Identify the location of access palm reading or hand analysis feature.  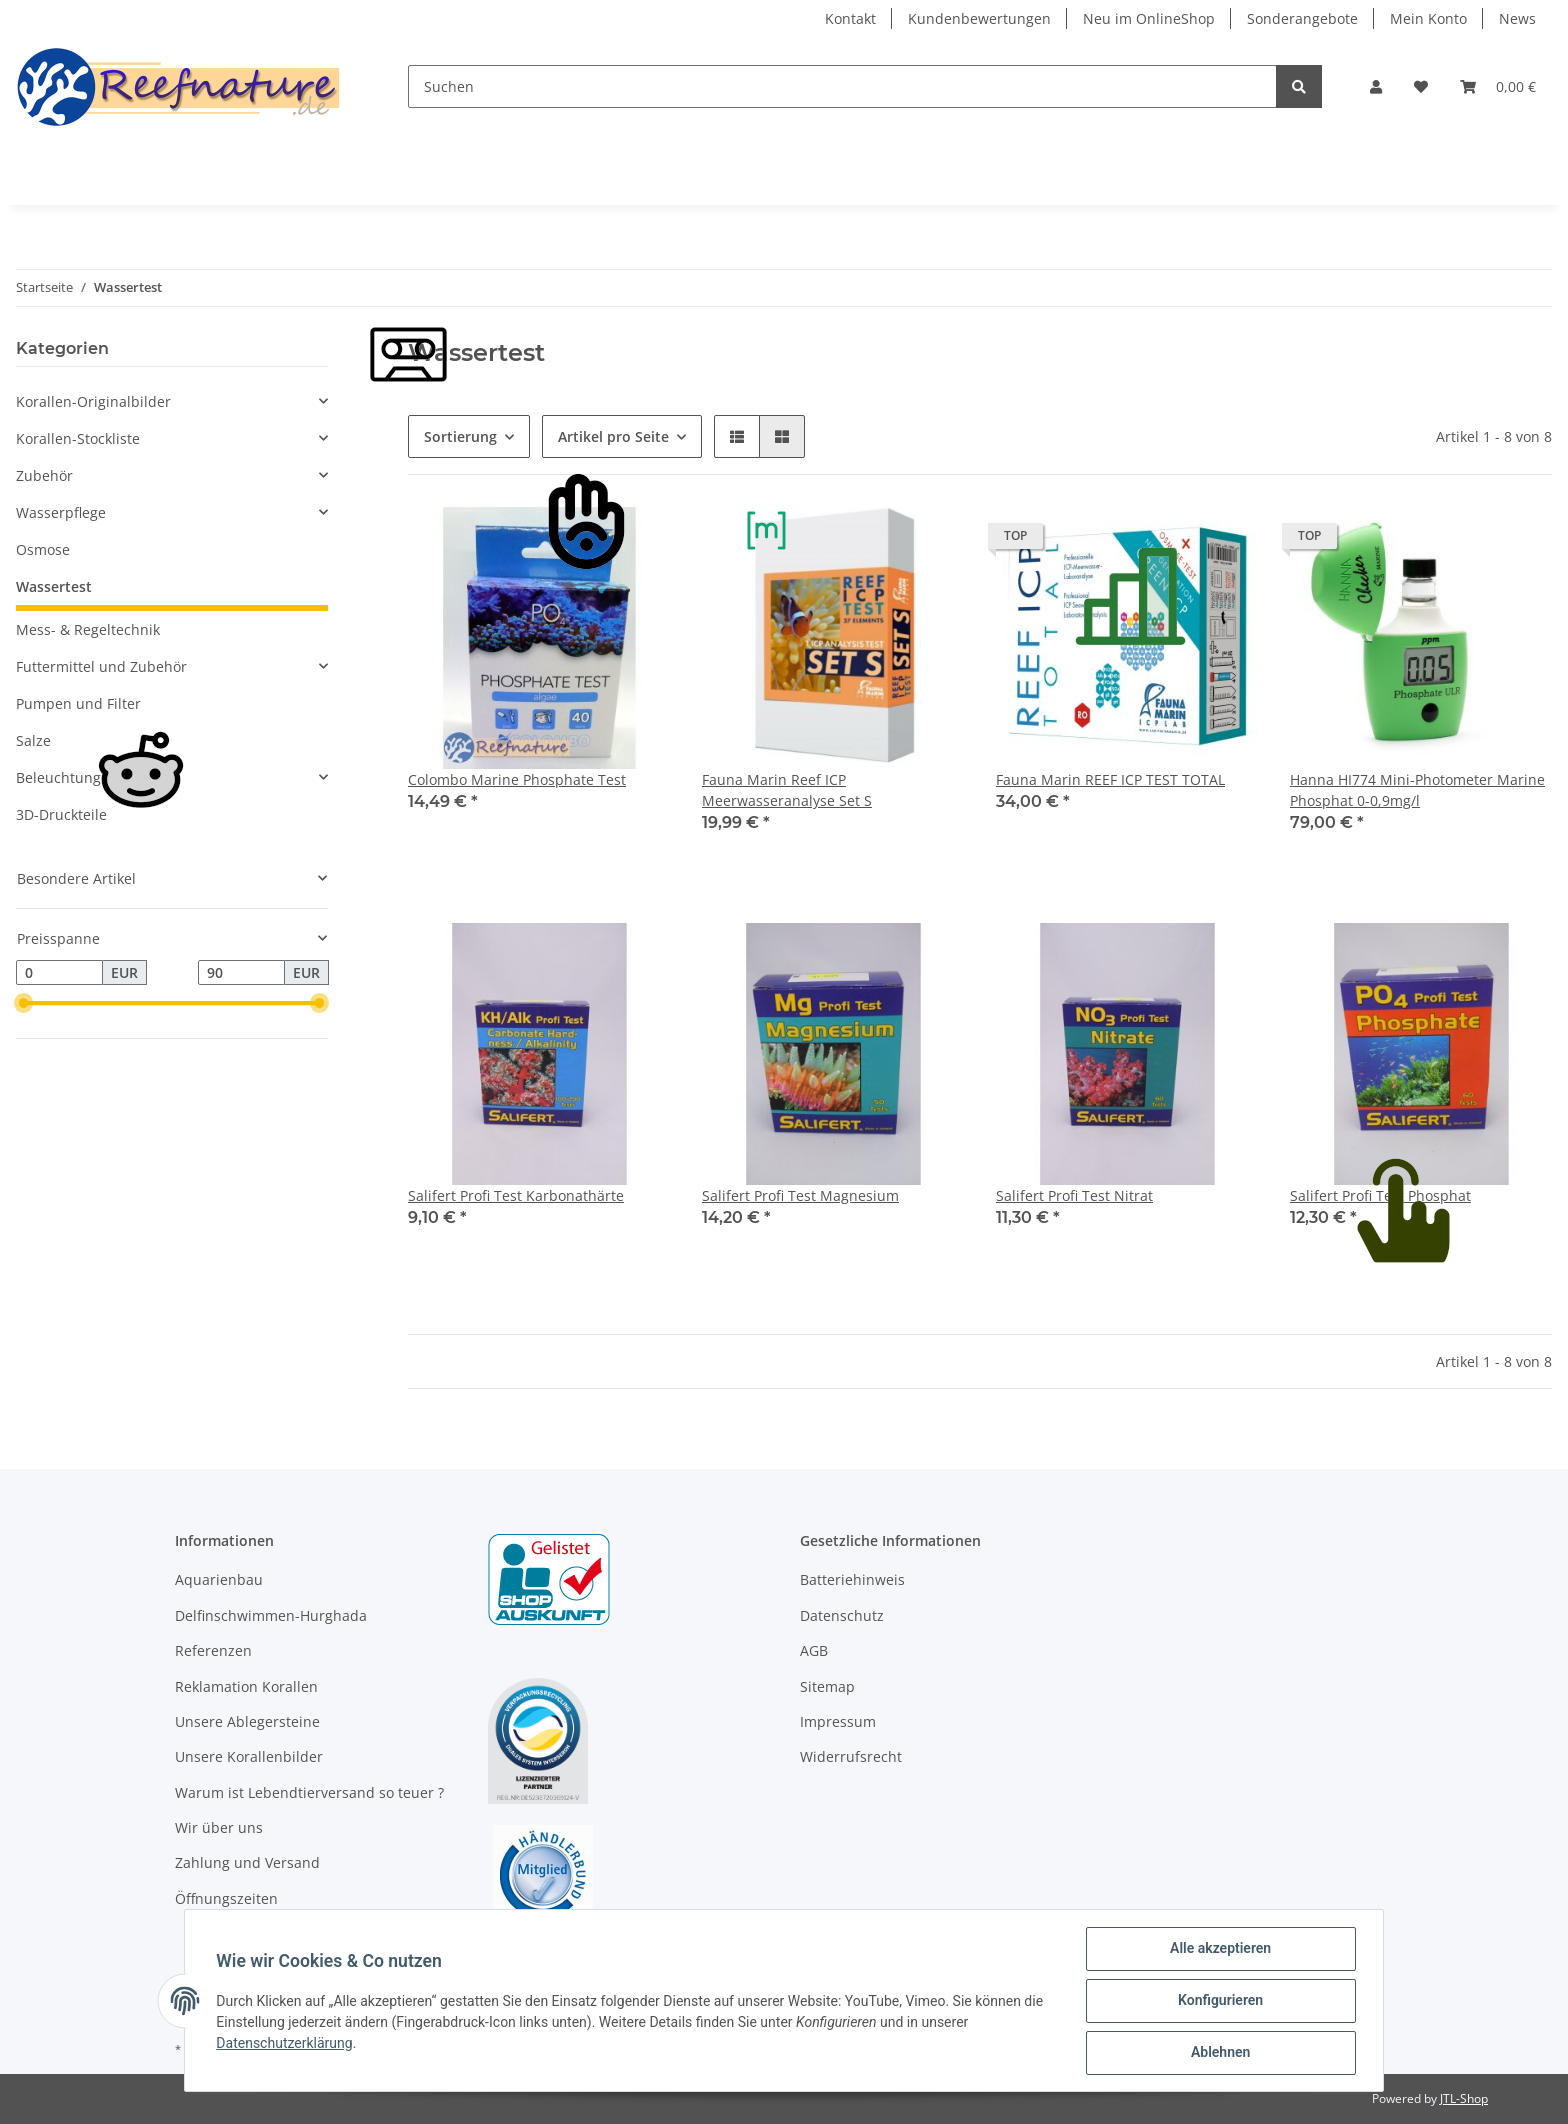
(586, 521).